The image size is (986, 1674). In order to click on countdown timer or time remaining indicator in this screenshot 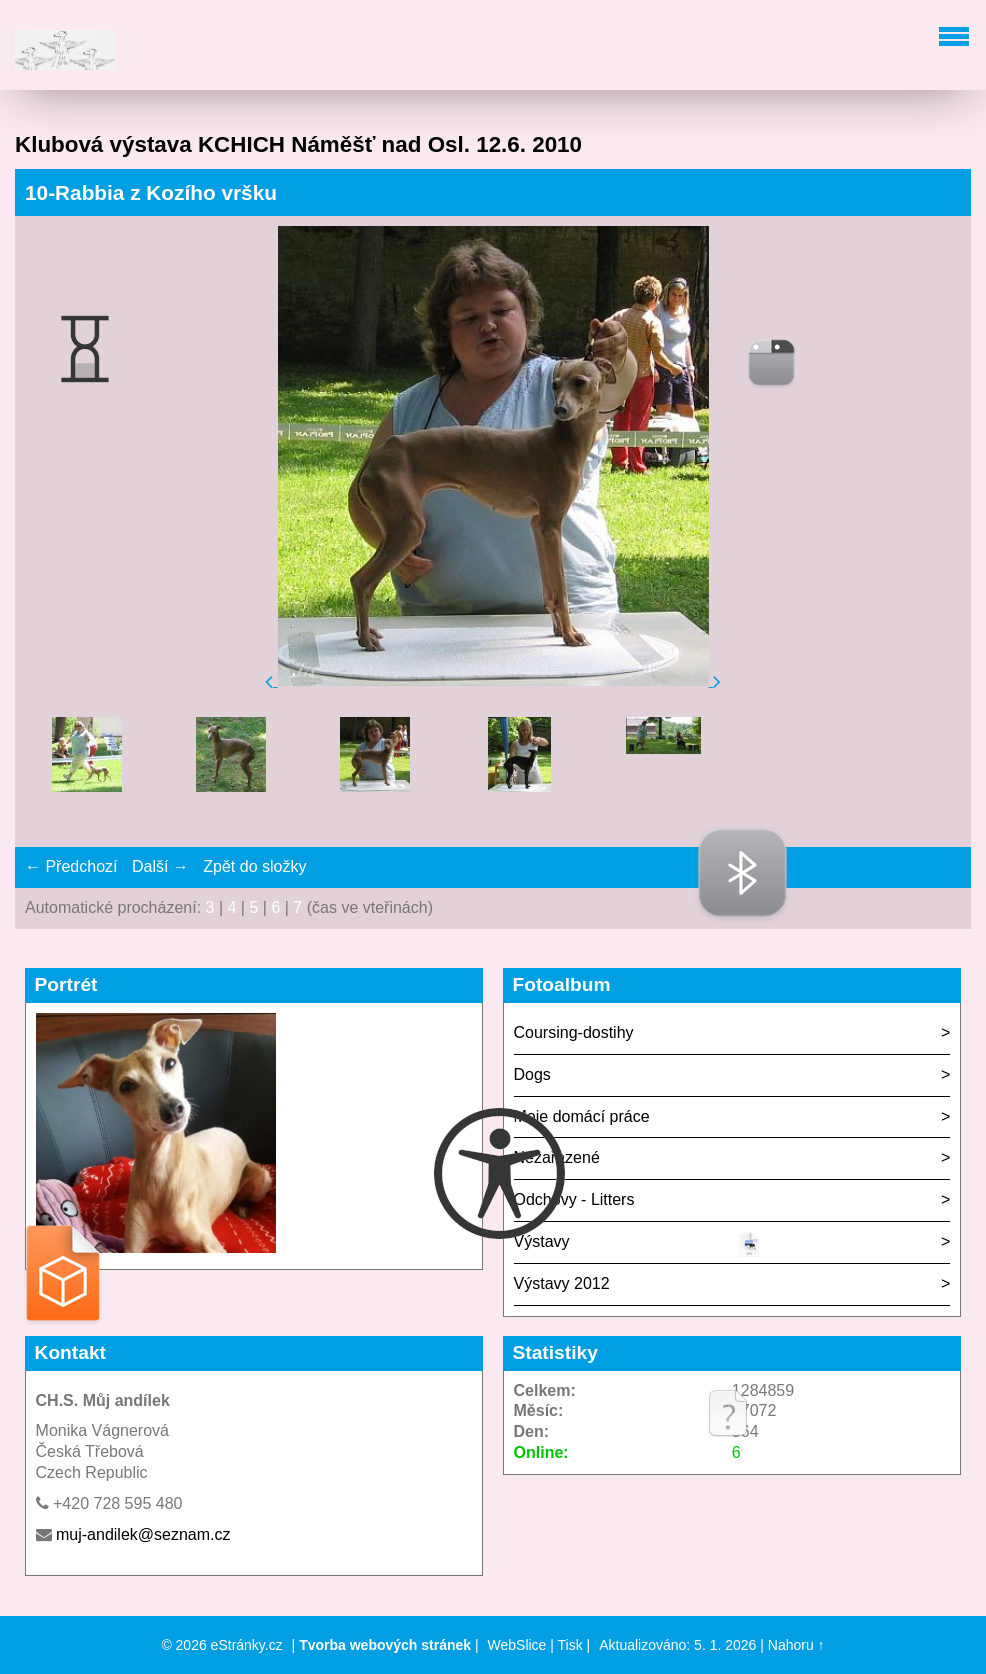, I will do `click(85, 349)`.